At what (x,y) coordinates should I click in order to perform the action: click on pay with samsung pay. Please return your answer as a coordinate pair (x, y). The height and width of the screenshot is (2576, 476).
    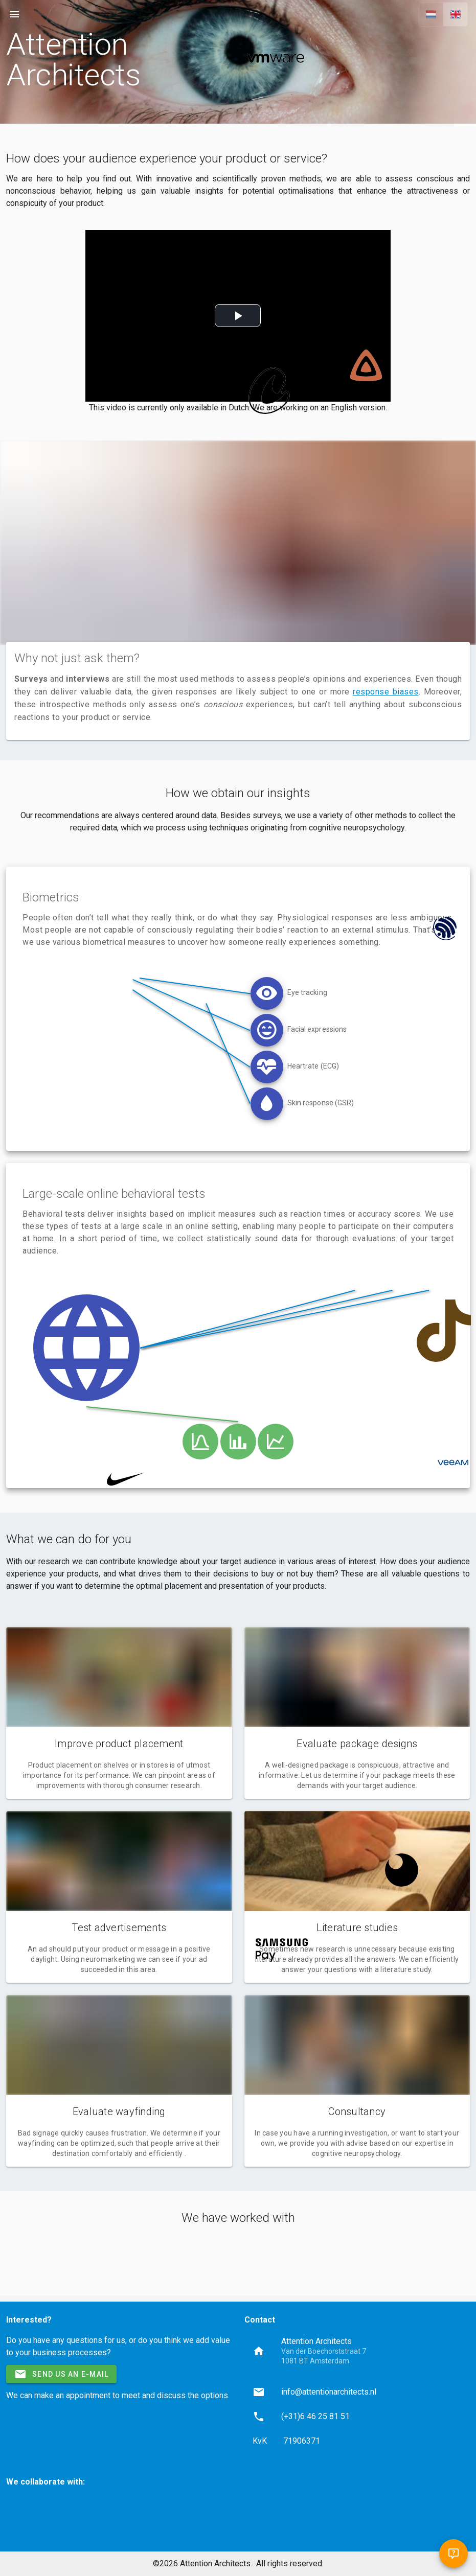
    Looking at the image, I should click on (282, 1950).